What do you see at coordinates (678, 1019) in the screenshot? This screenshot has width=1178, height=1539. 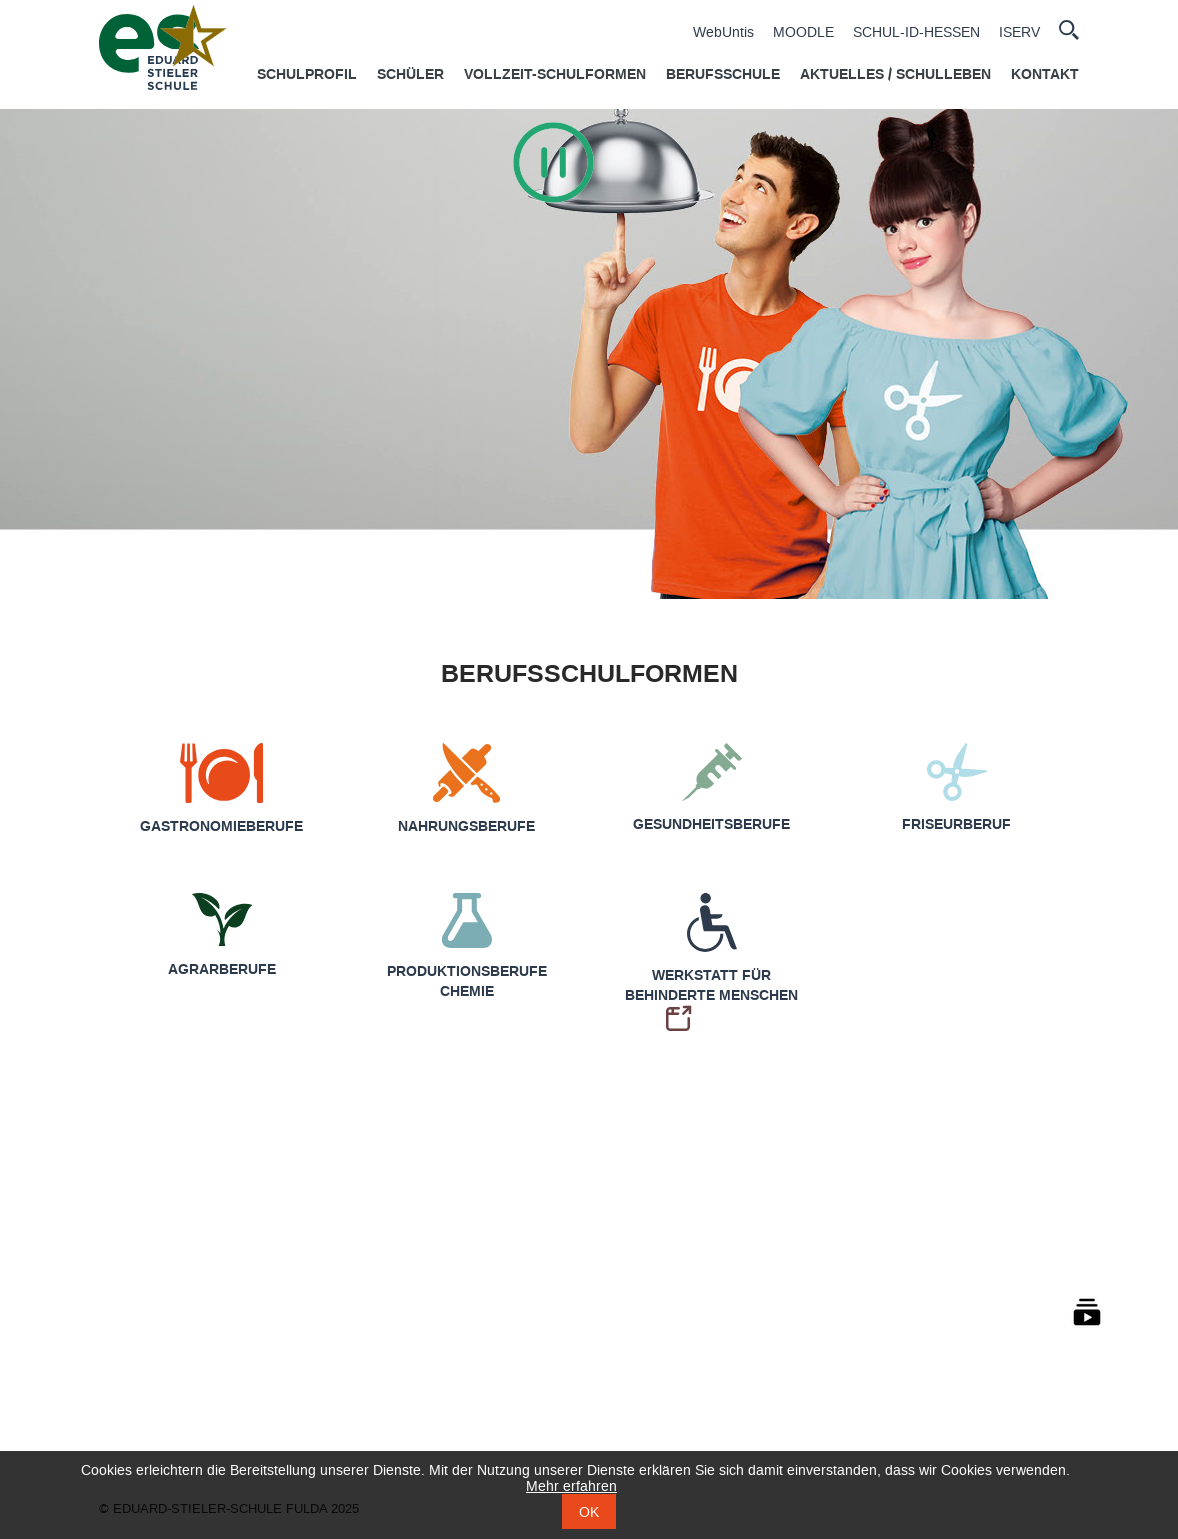 I see `maximize browser window to full screen` at bounding box center [678, 1019].